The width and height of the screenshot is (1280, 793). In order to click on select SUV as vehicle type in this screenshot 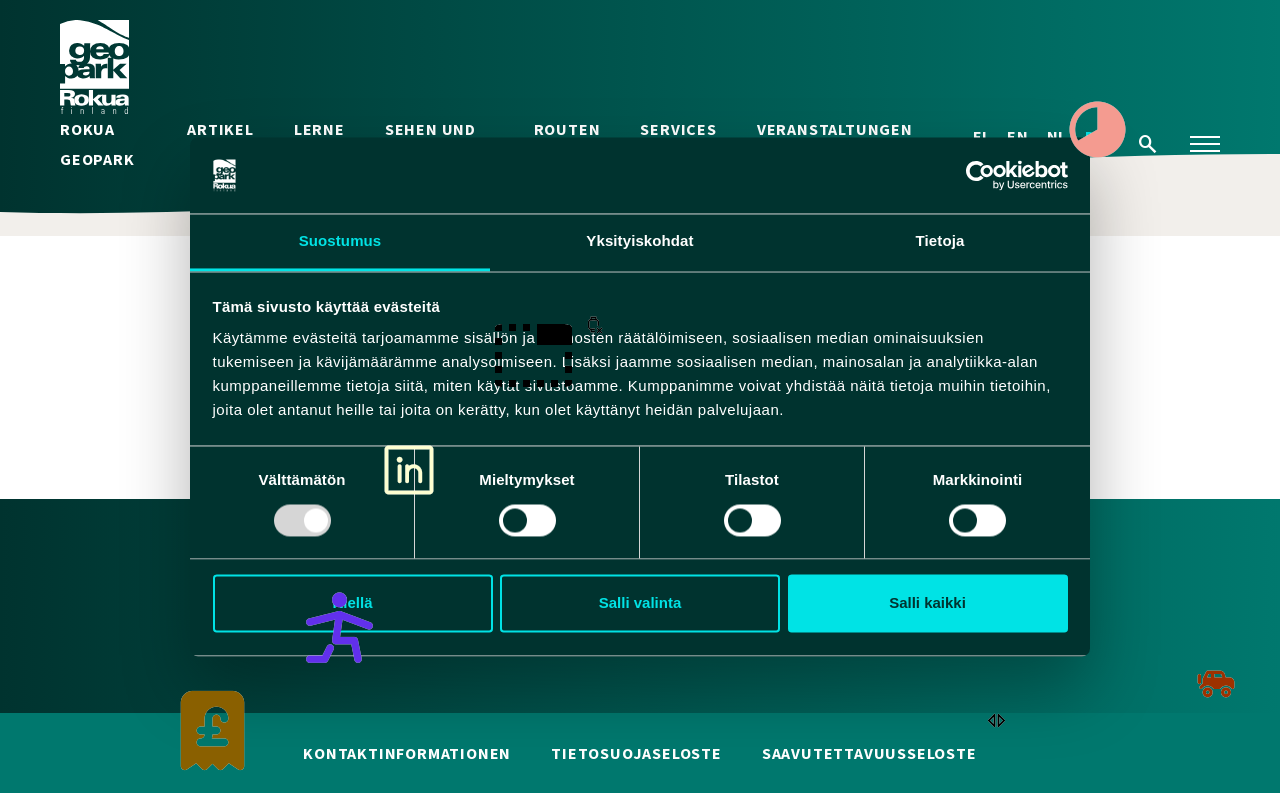, I will do `click(1216, 684)`.